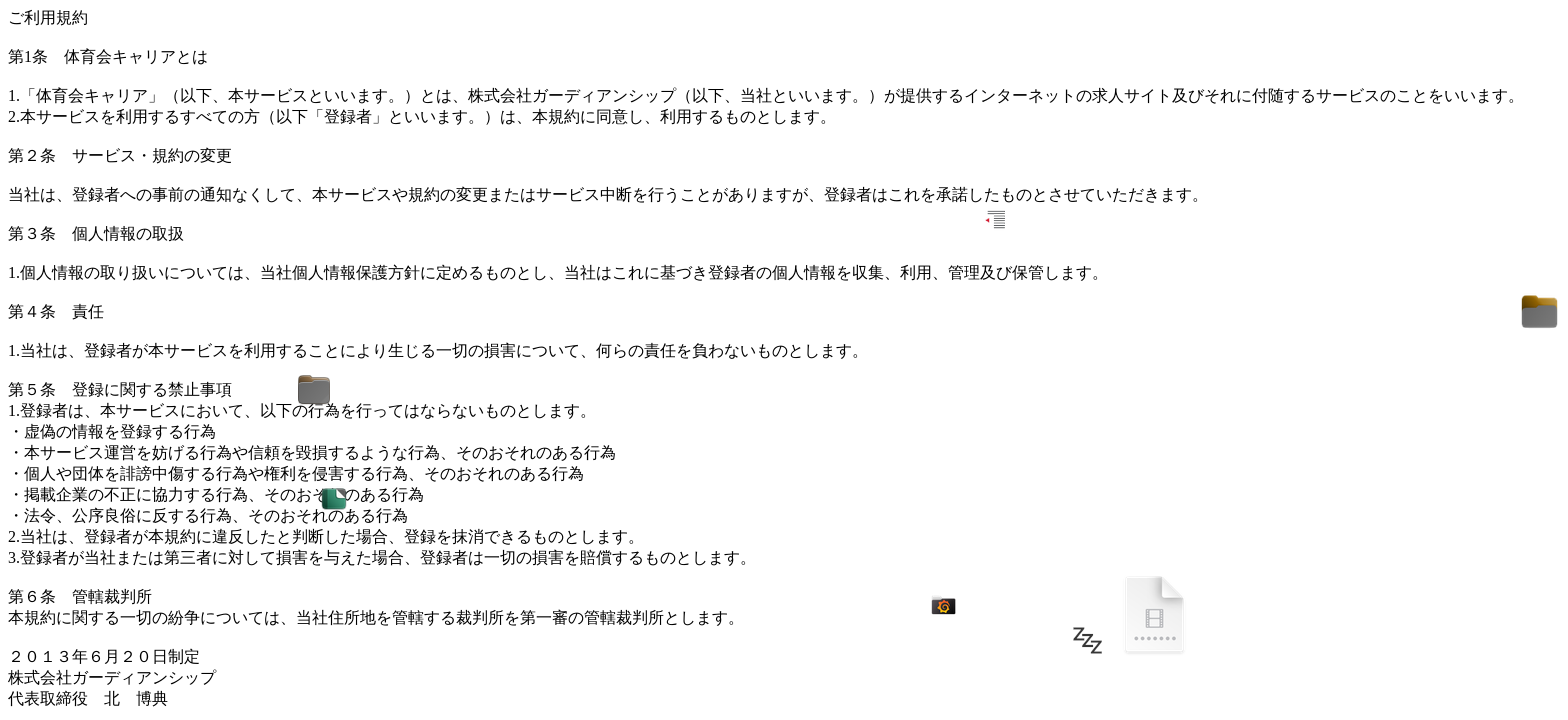 Image resolution: width=1568 pixels, height=720 pixels. I want to click on indicates disk is in standby/sleep mode, so click(1086, 640).